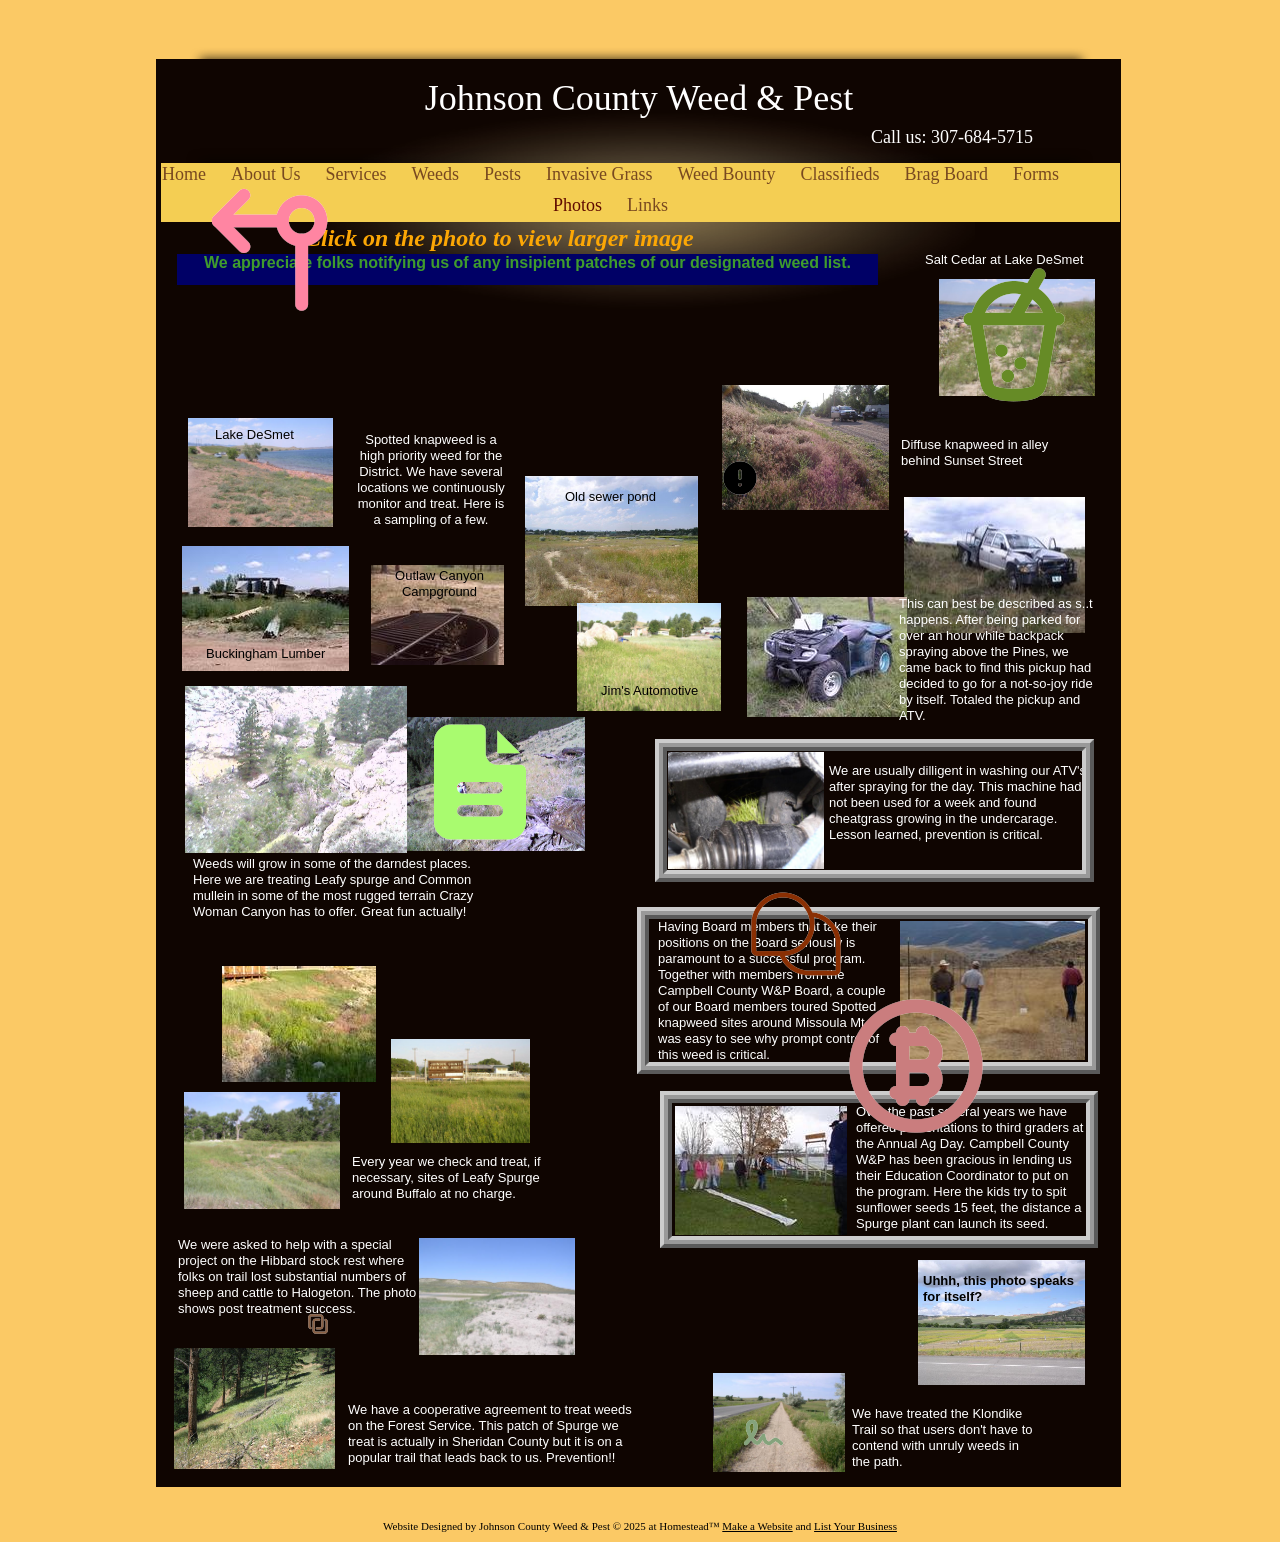 The height and width of the screenshot is (1542, 1280). What do you see at coordinates (276, 253) in the screenshot?
I see `take the left exit at the roundabout` at bounding box center [276, 253].